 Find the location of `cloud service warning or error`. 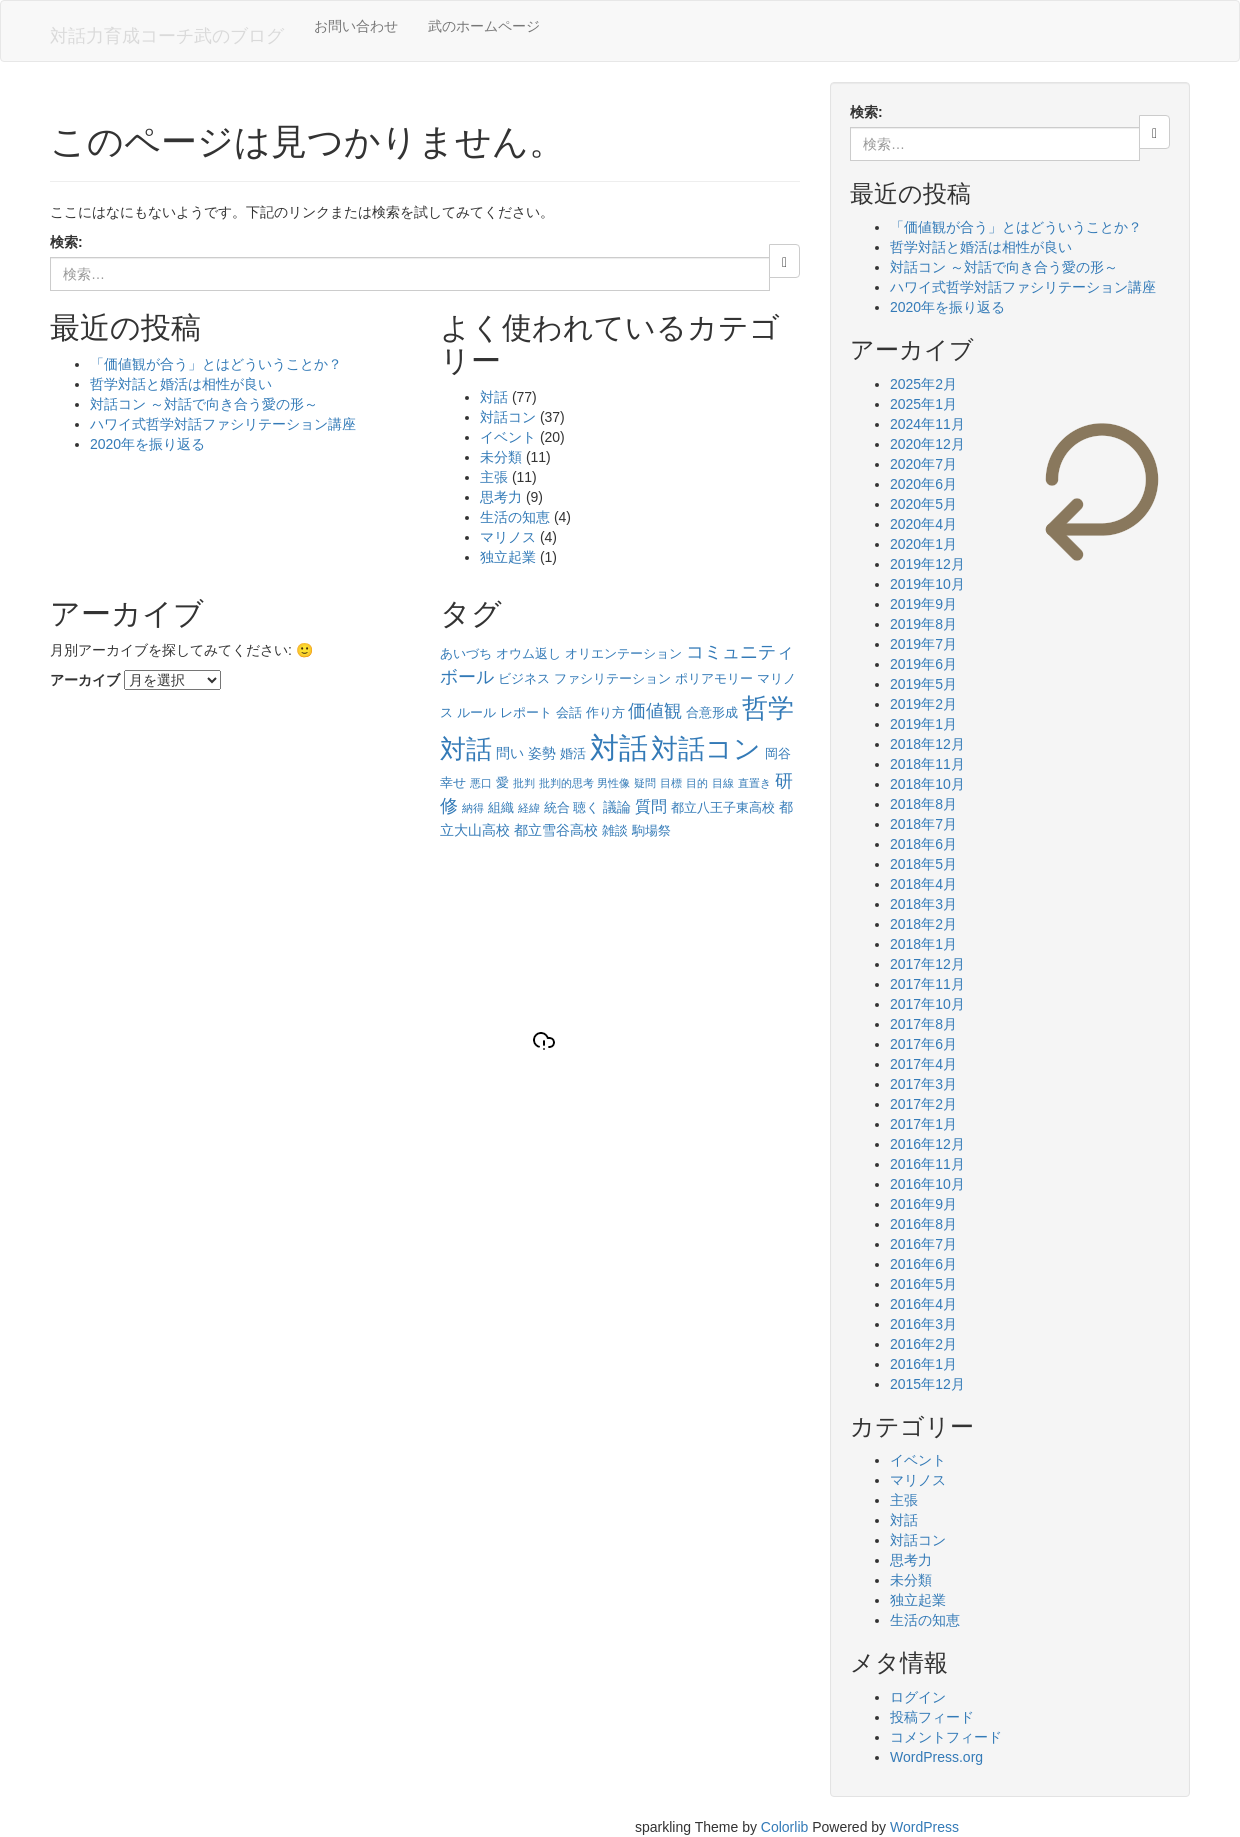

cloud service warning or error is located at coordinates (544, 1041).